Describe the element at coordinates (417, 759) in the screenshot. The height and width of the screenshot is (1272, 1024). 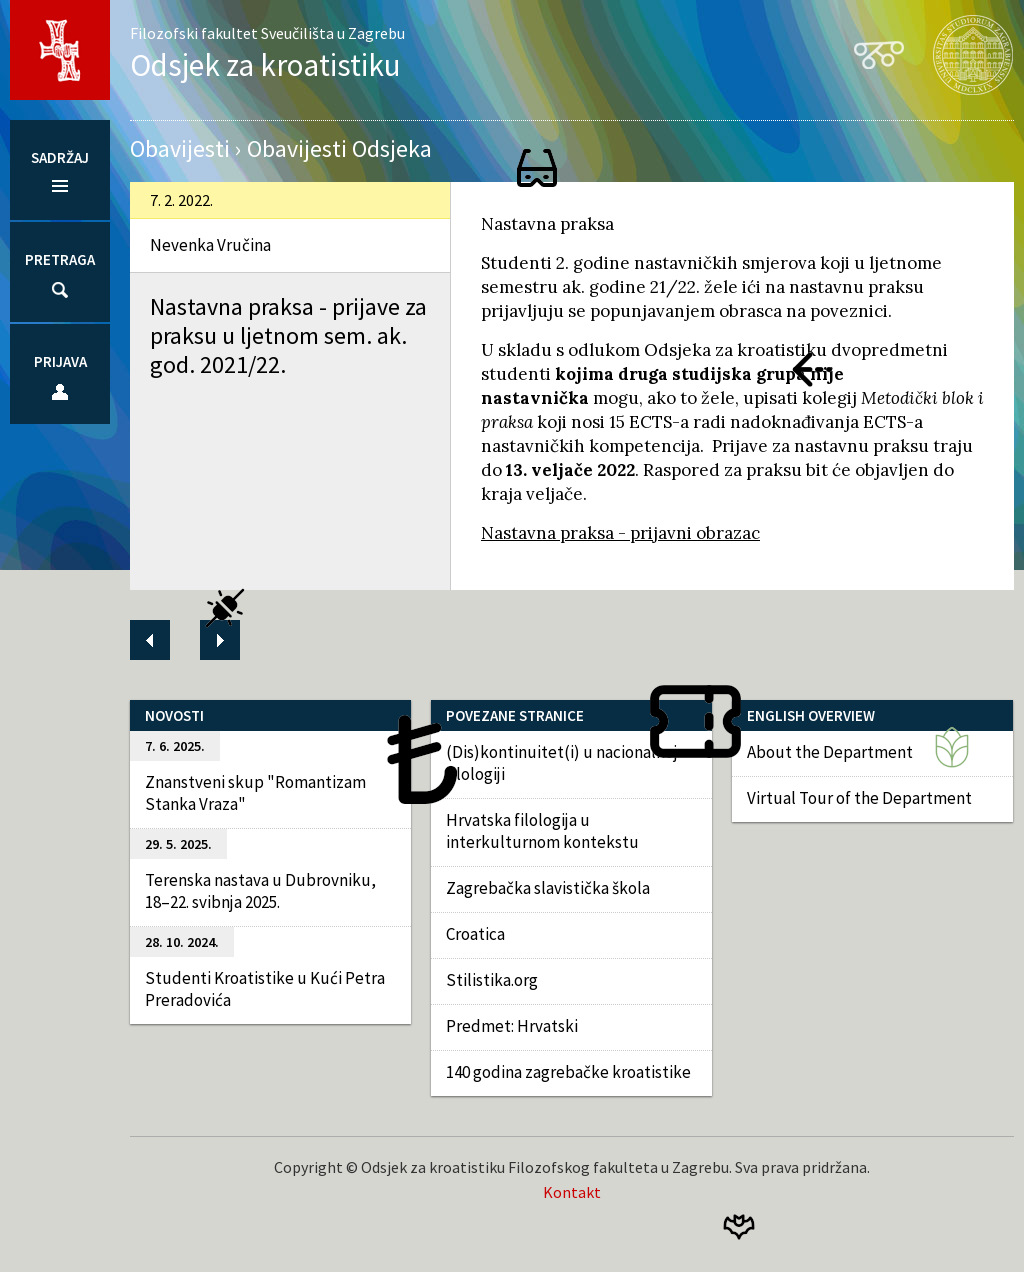
I see `indicates Turkish lira currency` at that location.